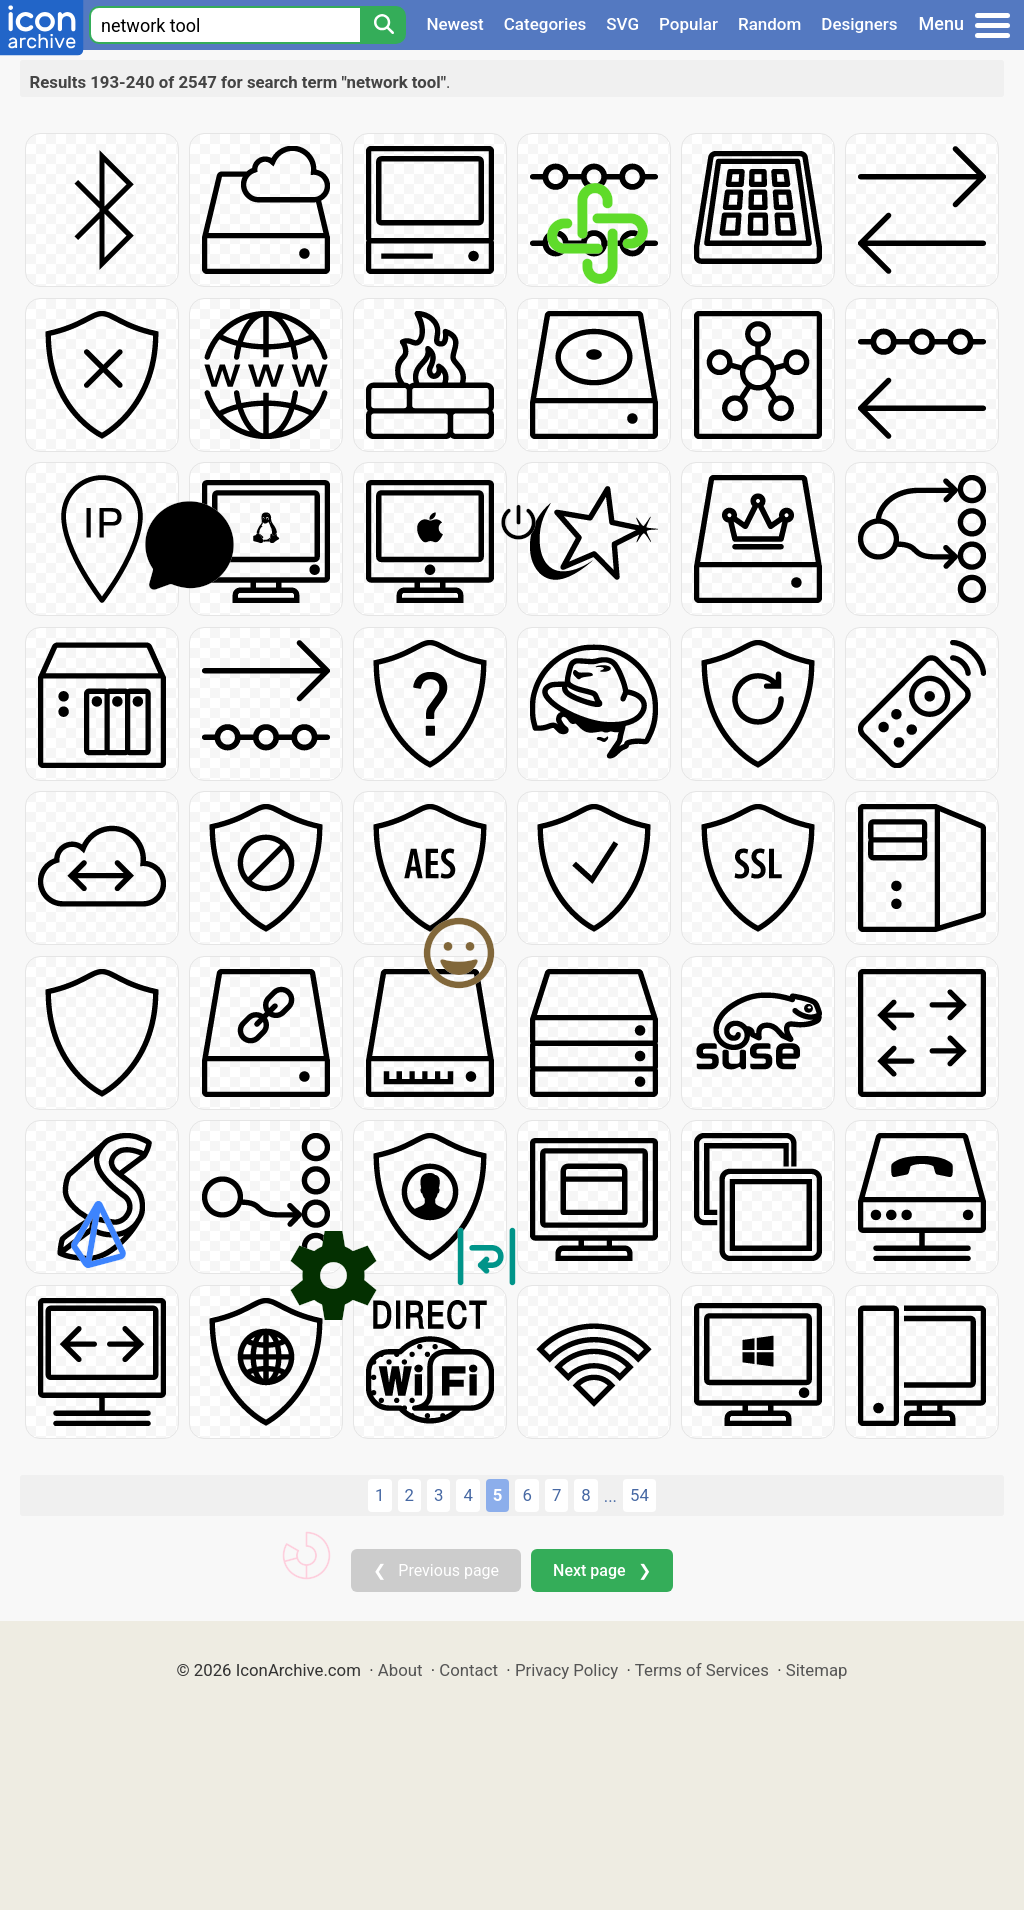 The image size is (1024, 1910). Describe the element at coordinates (306, 1555) in the screenshot. I see `view analytics or statistics breakdown` at that location.